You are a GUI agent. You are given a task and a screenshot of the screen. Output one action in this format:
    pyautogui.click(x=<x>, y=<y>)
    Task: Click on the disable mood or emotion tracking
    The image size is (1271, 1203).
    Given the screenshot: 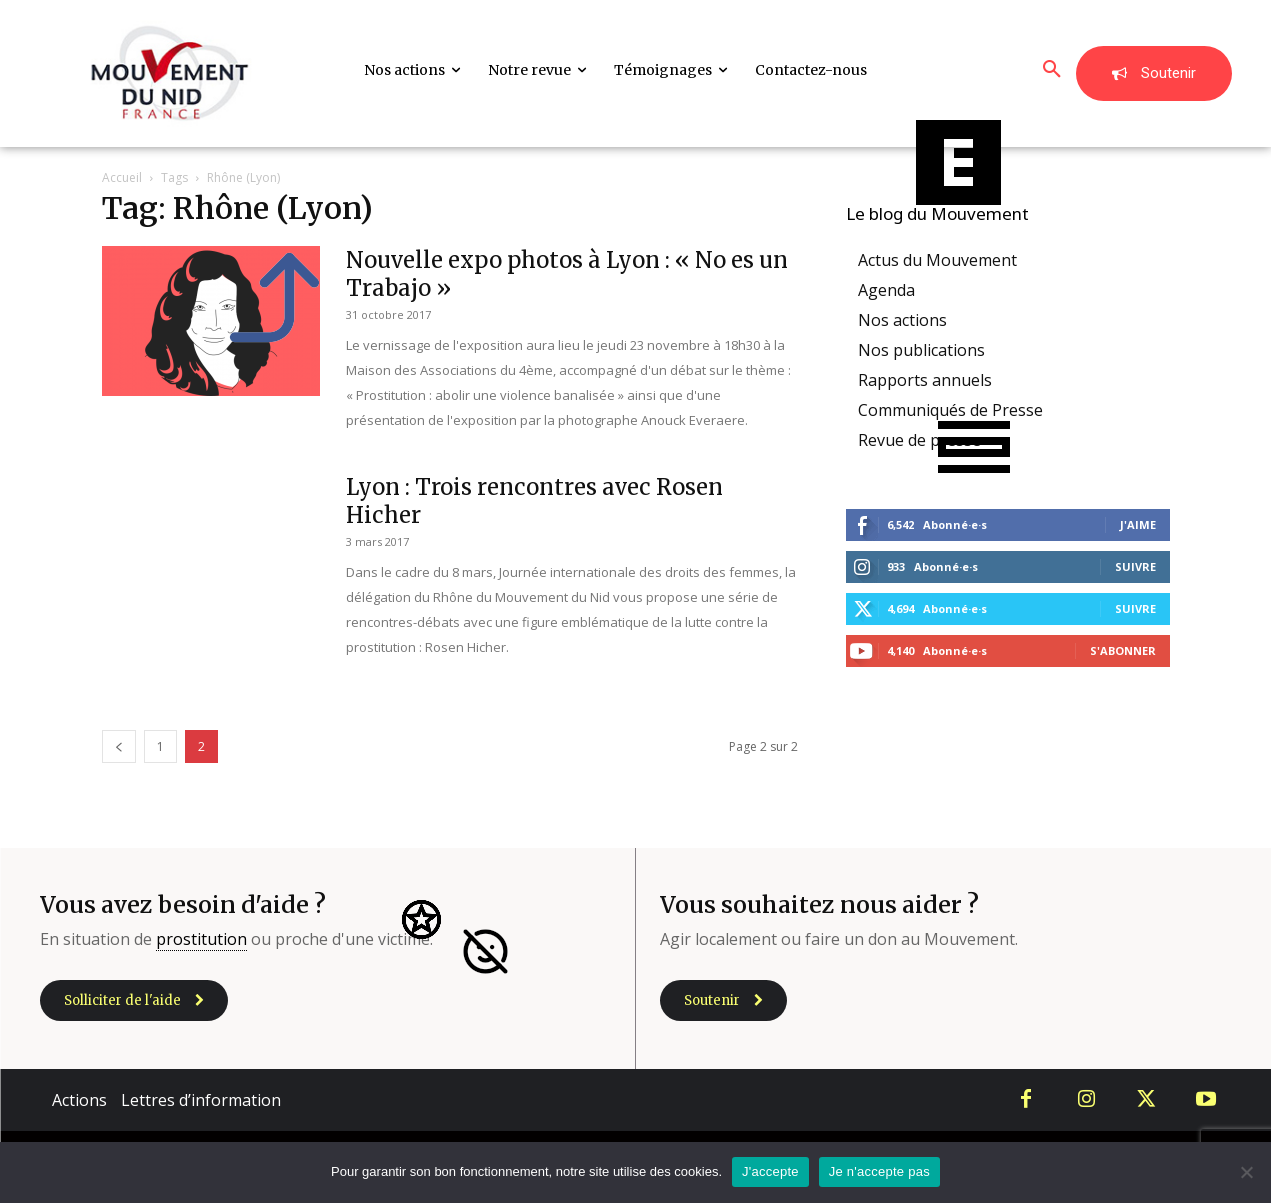 What is the action you would take?
    pyautogui.click(x=485, y=951)
    